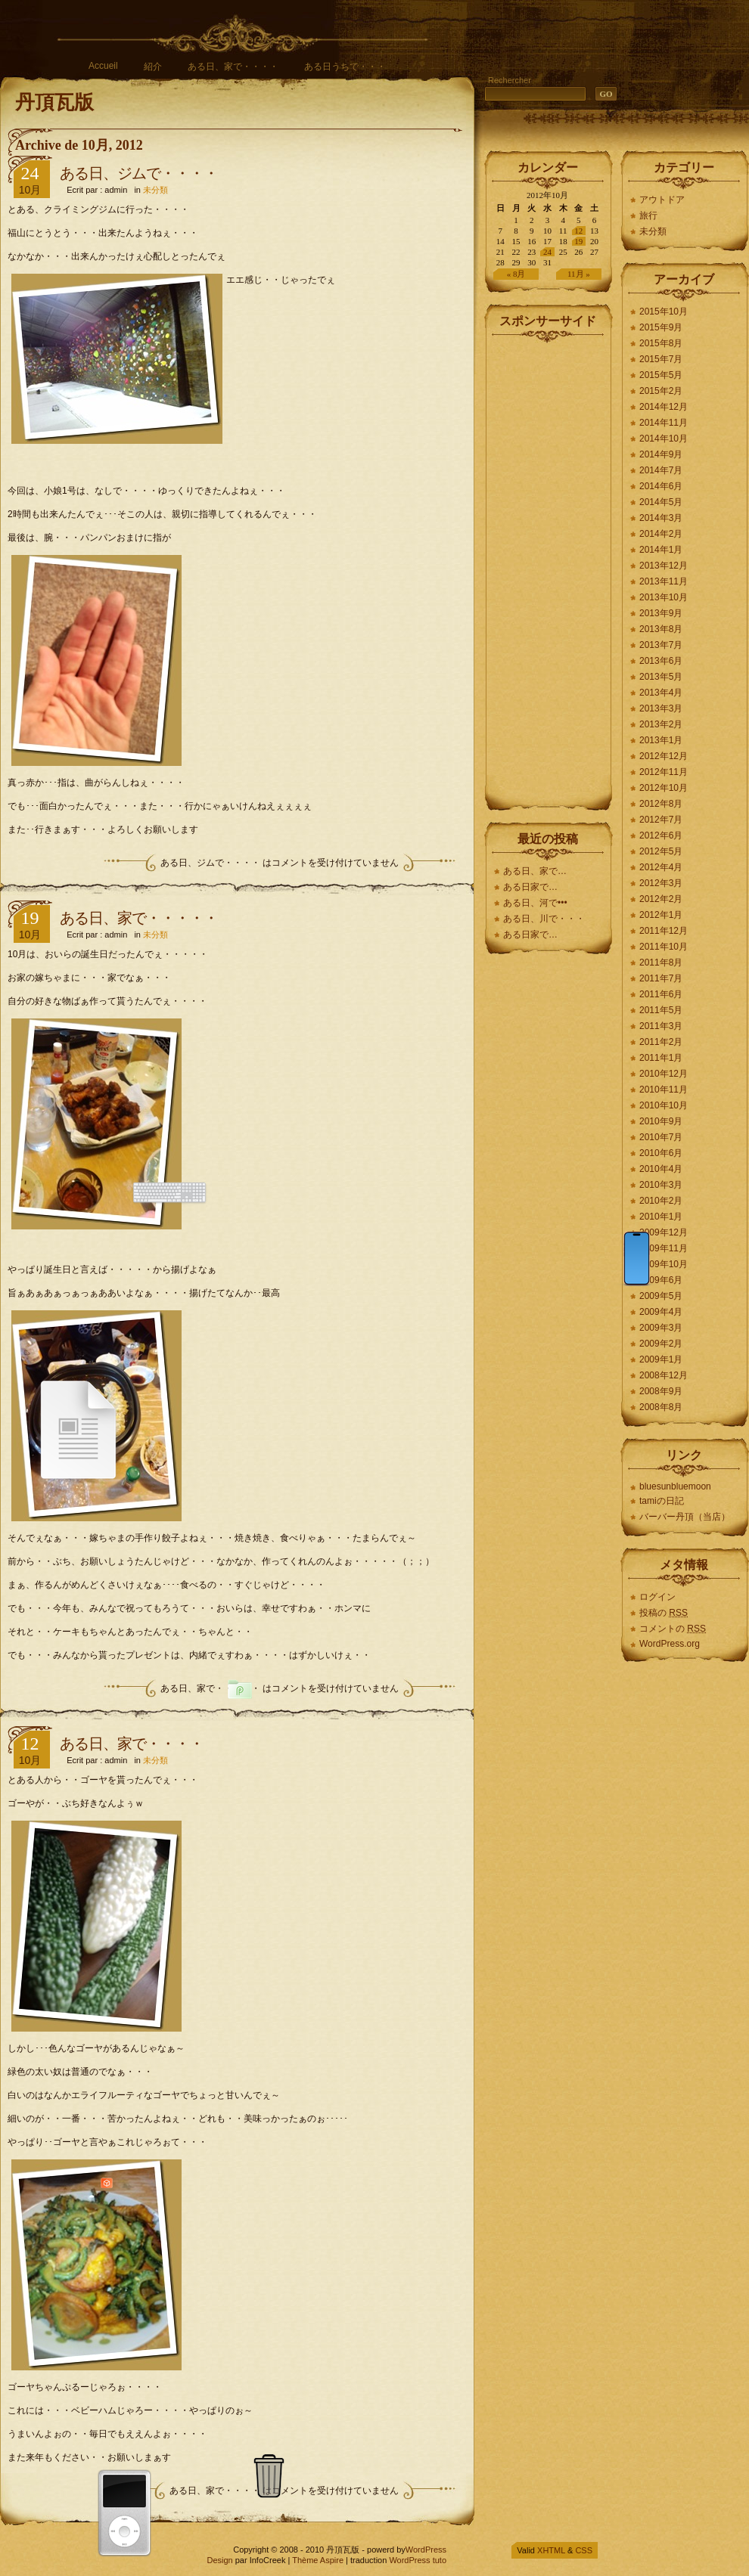 This screenshot has height=2576, width=749. I want to click on iPhone 16 device icon, so click(636, 1259).